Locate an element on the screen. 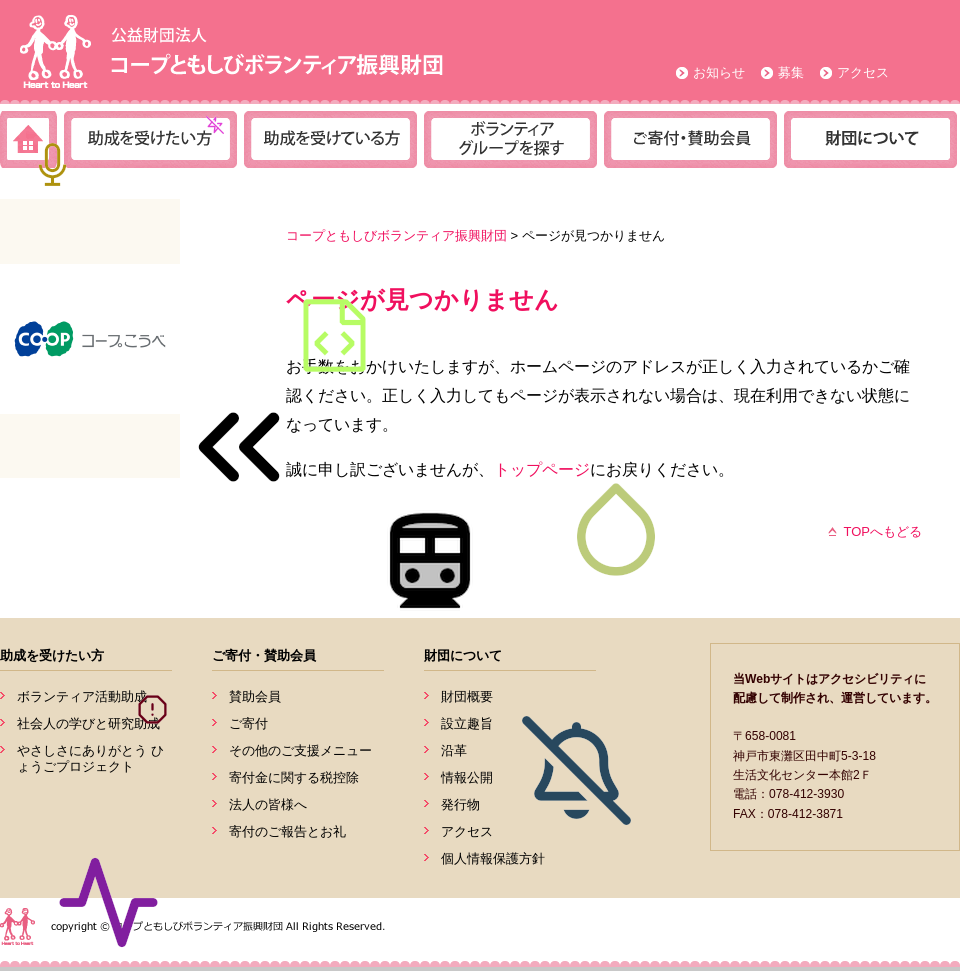  get public transit directions is located at coordinates (430, 563).